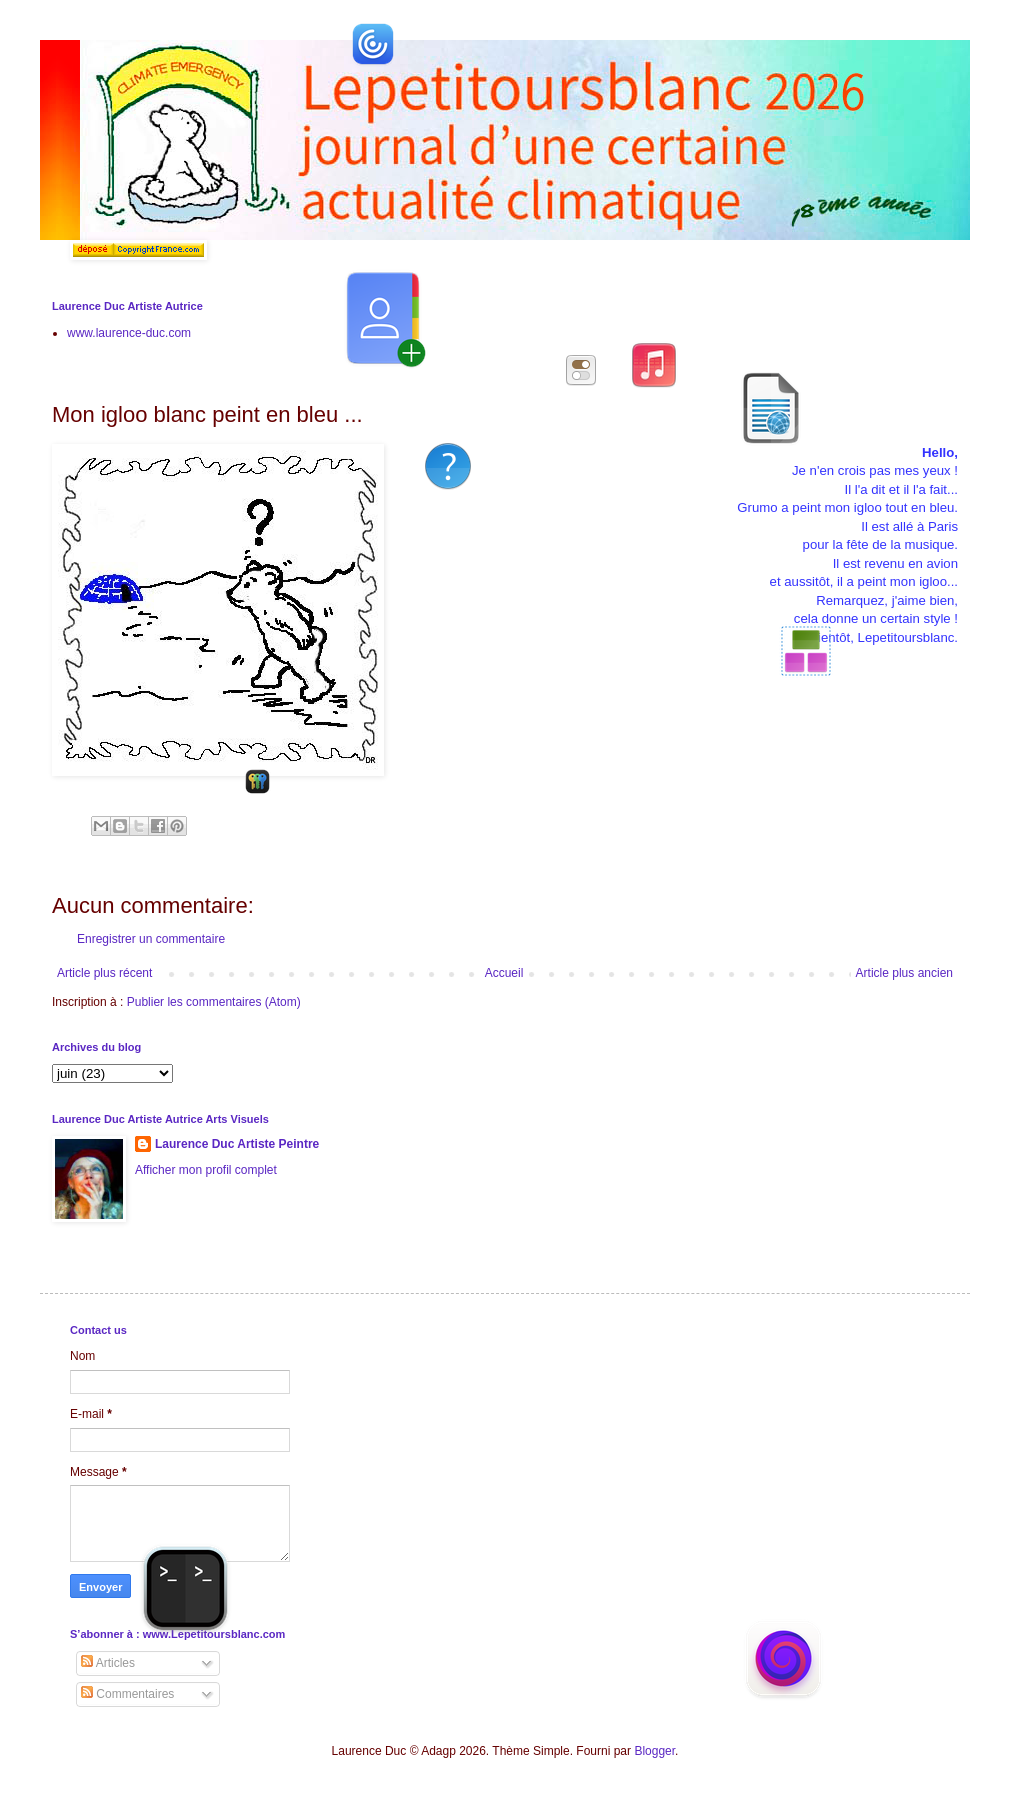  I want to click on add a new contact, so click(383, 318).